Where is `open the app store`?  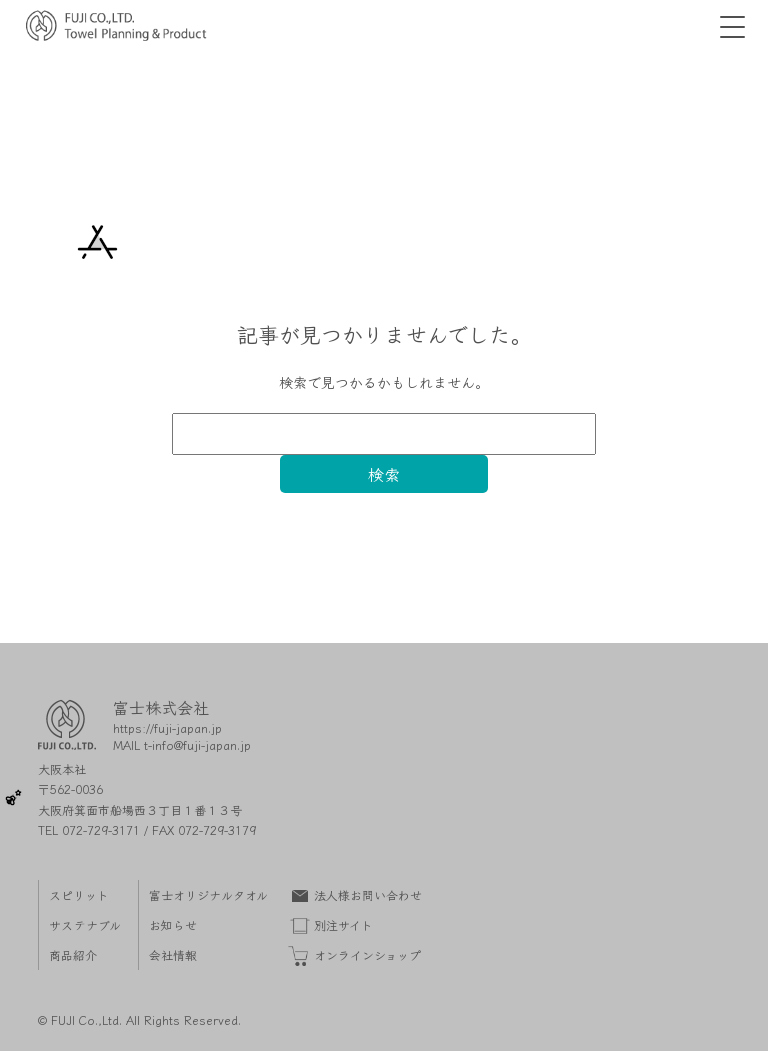 open the app store is located at coordinates (97, 243).